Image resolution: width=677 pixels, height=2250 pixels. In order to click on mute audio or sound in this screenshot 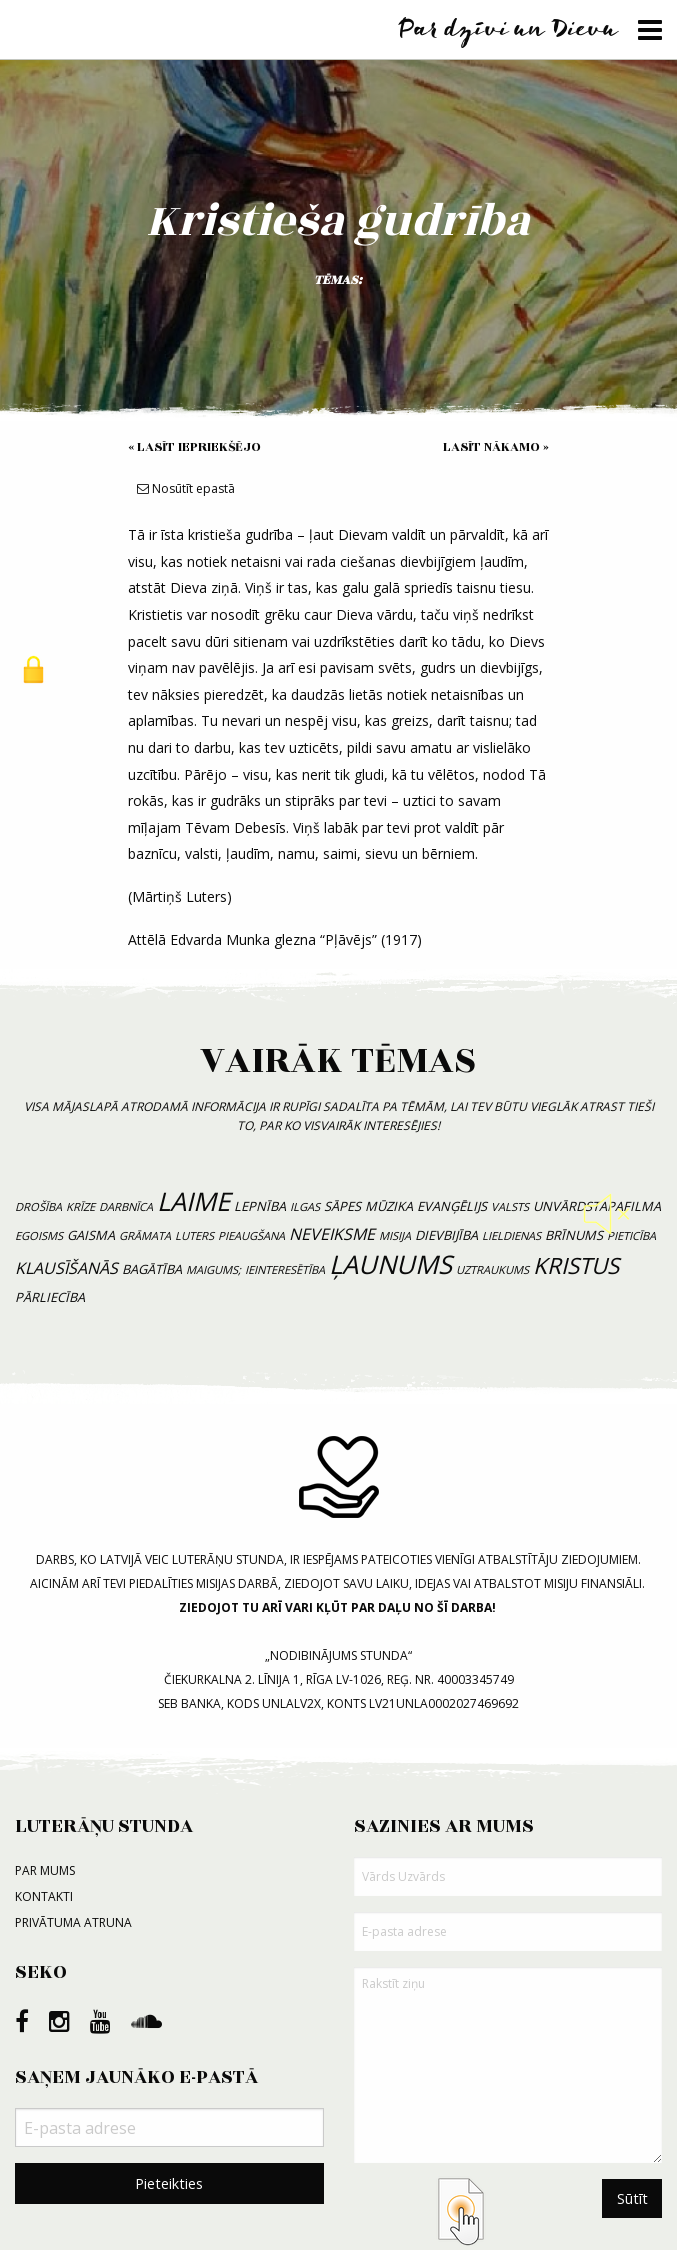, I will do `click(604, 1214)`.